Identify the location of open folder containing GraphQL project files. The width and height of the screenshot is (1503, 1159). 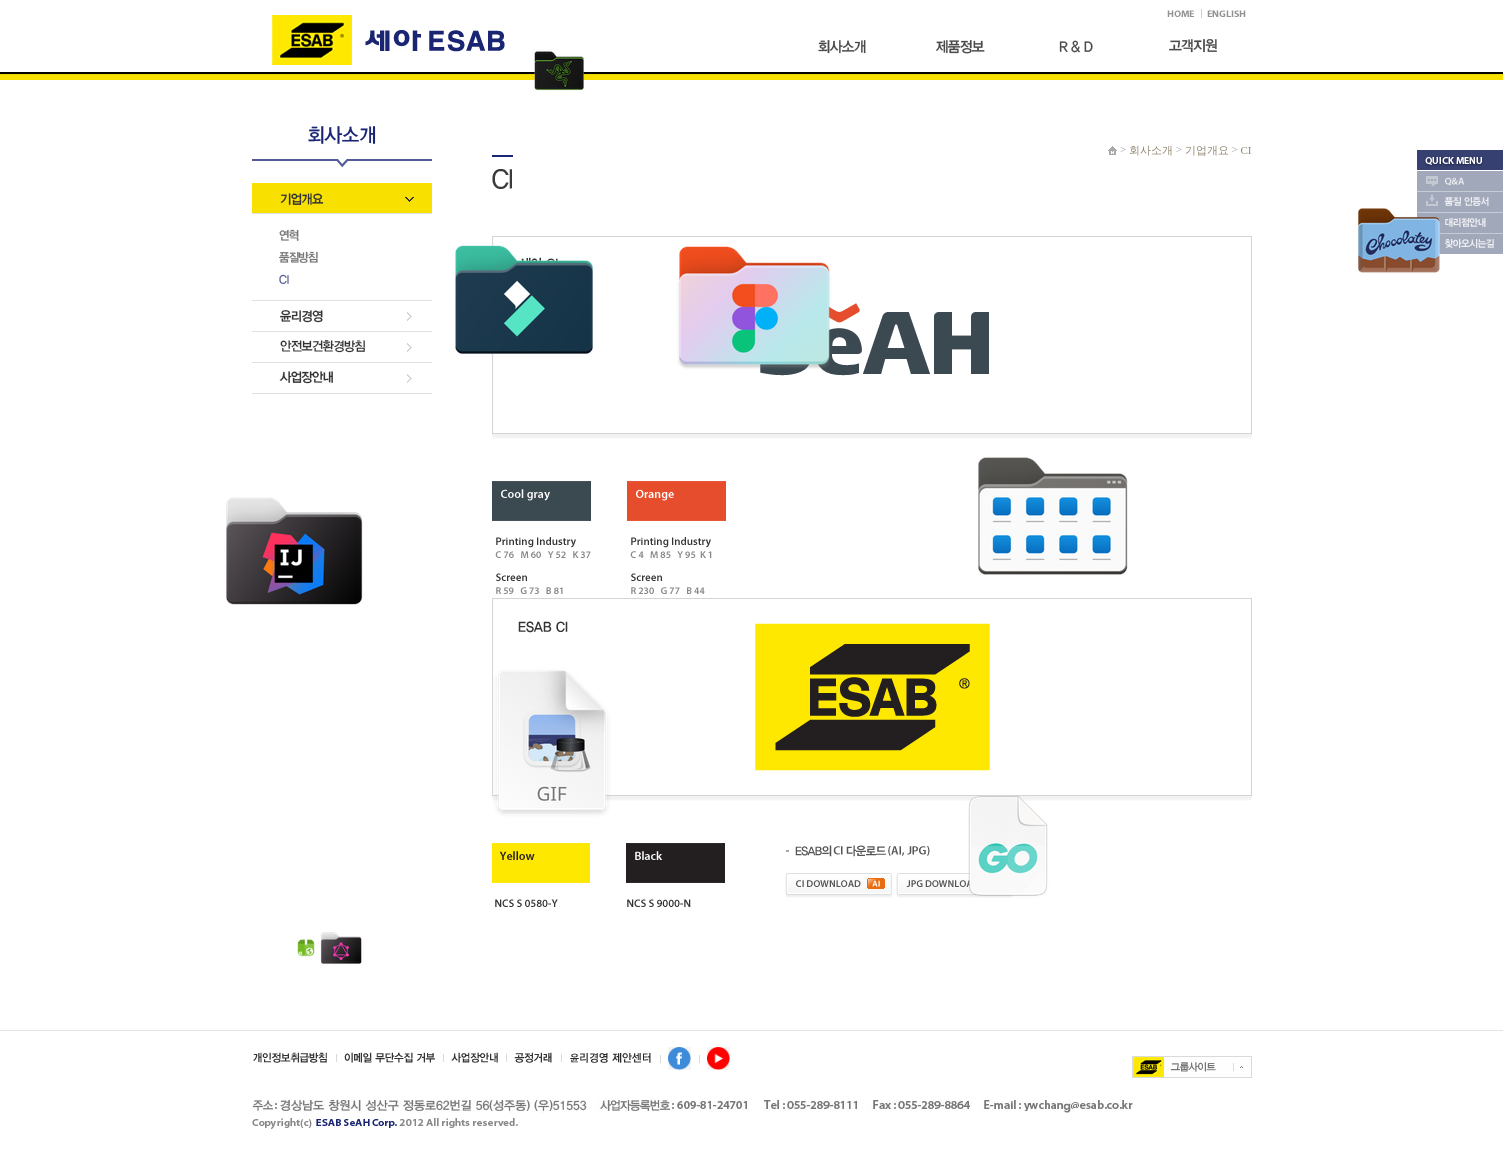
(341, 949).